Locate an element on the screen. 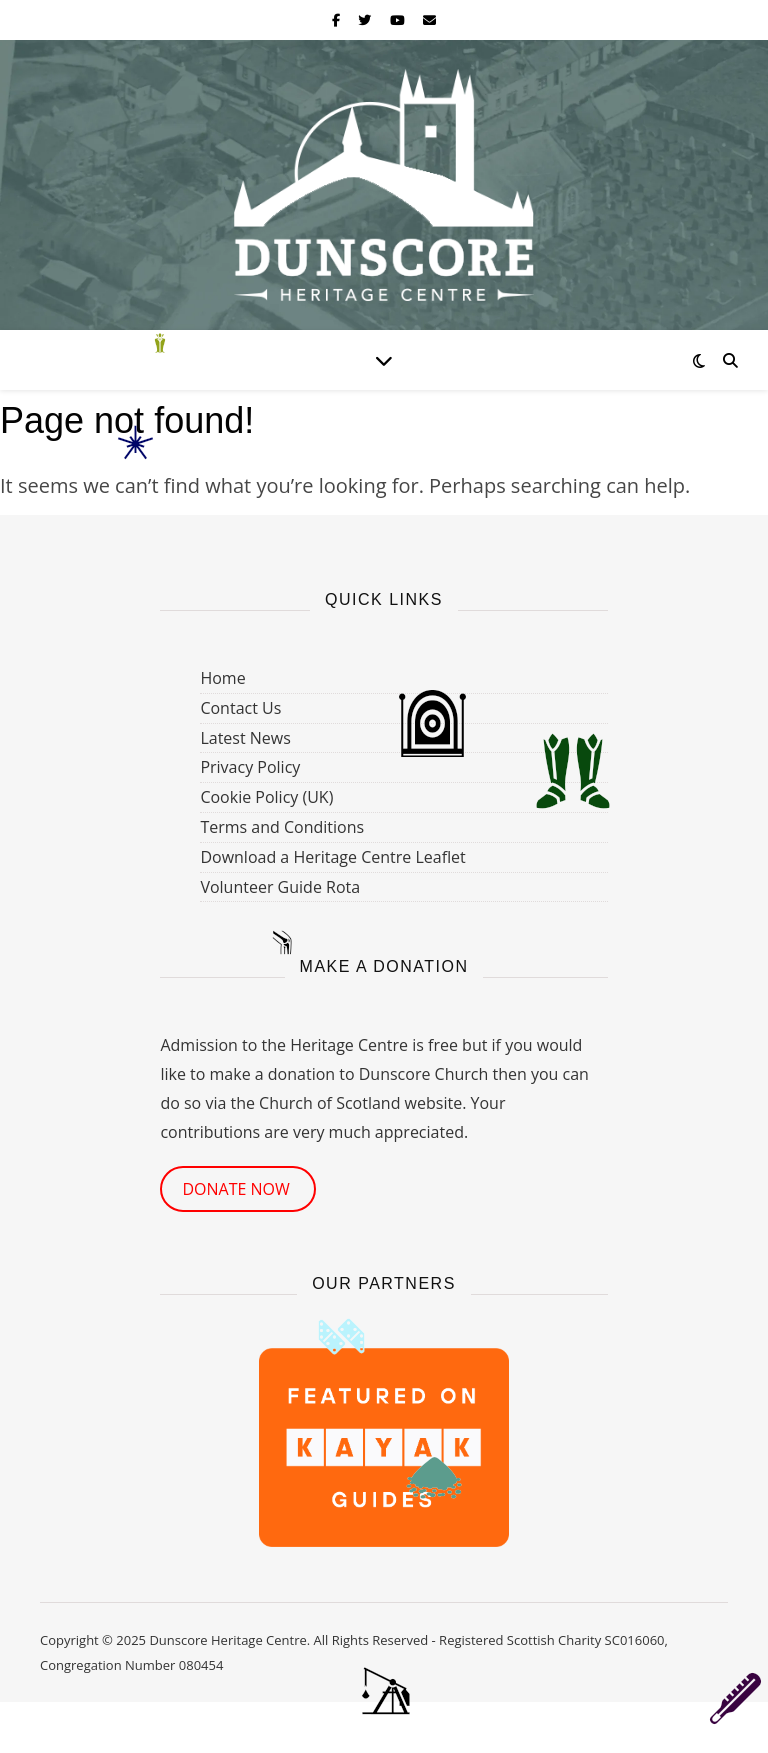  select vampire character or costume is located at coordinates (160, 343).